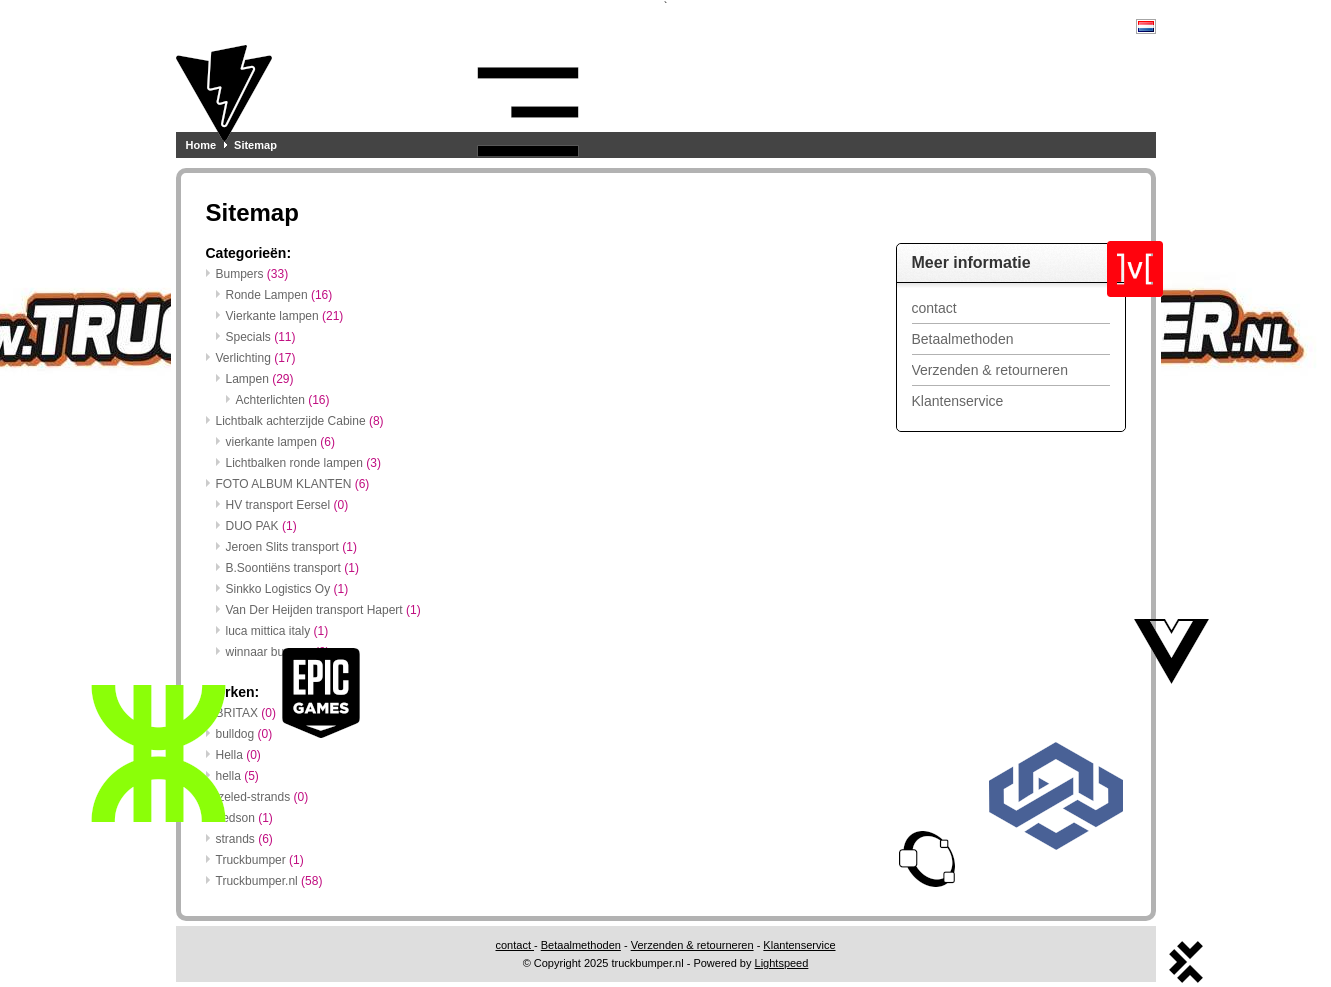  Describe the element at coordinates (224, 93) in the screenshot. I see `vite framework logo` at that location.